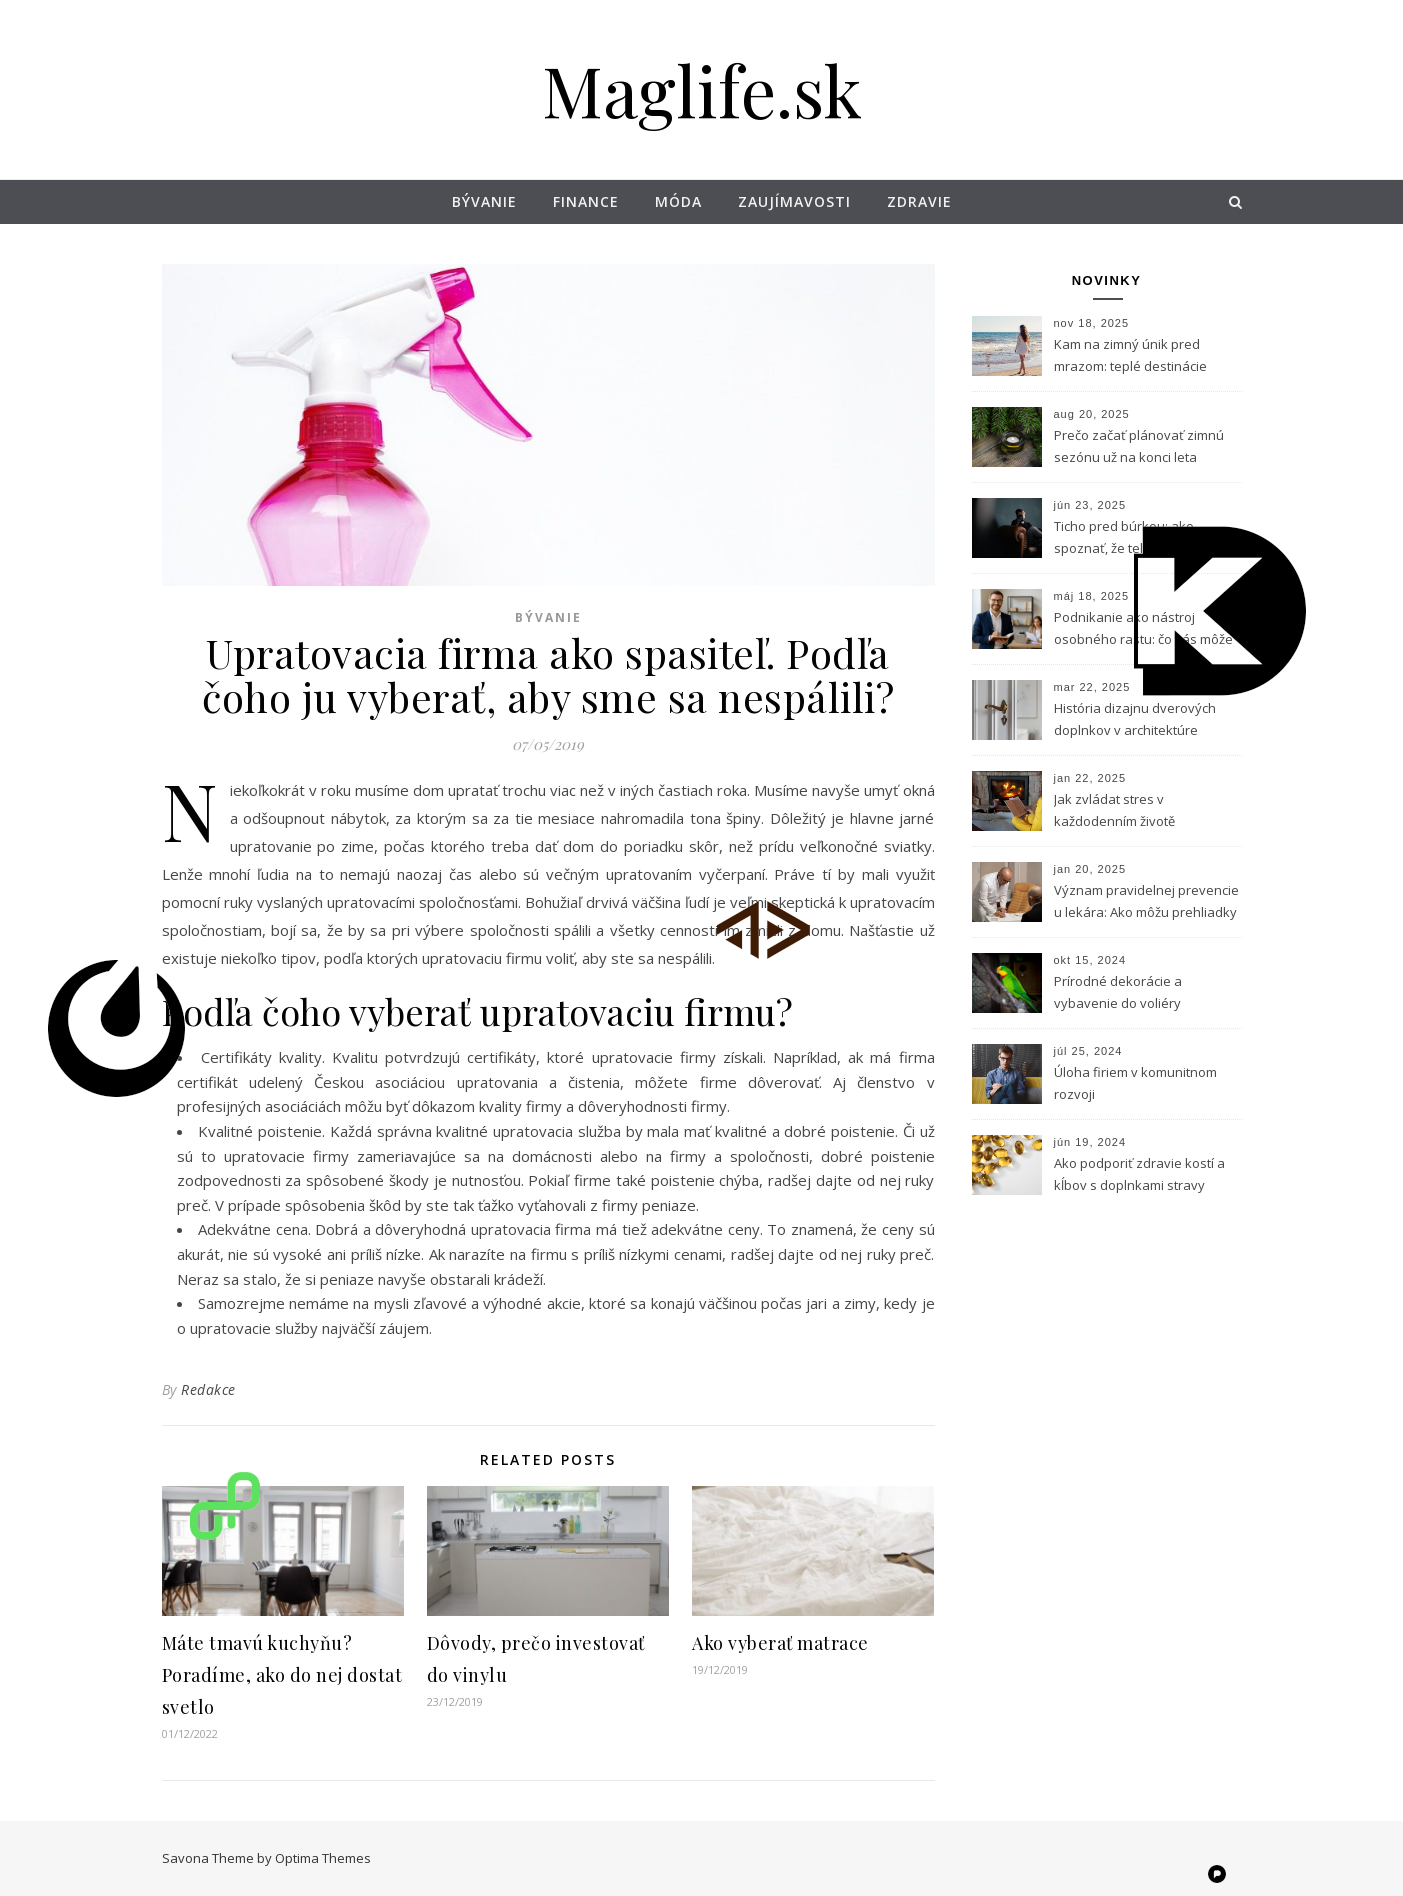  What do you see at coordinates (1217, 1874) in the screenshot?
I see `open the Pixelfed app` at bounding box center [1217, 1874].